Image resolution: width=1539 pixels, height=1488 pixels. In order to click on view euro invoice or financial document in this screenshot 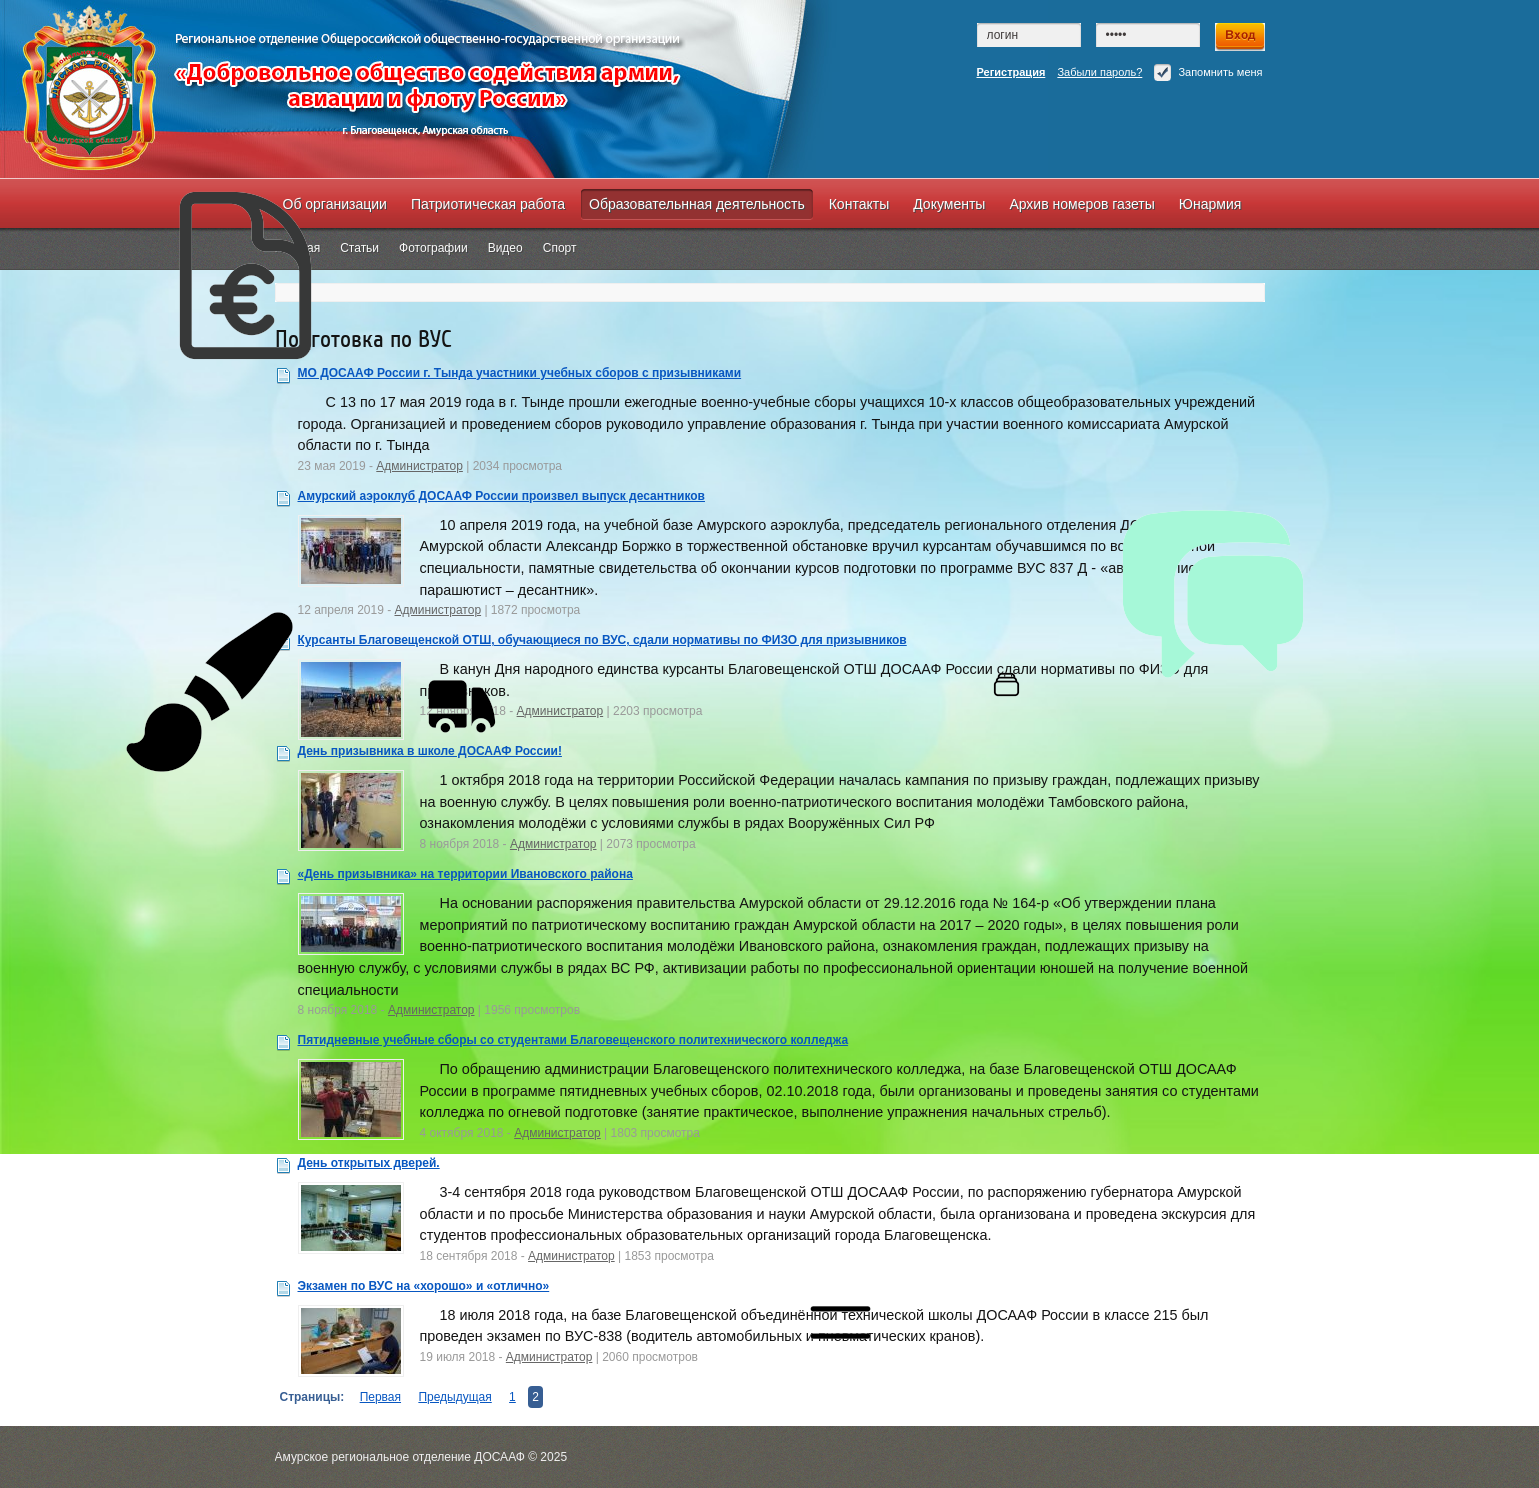, I will do `click(245, 275)`.